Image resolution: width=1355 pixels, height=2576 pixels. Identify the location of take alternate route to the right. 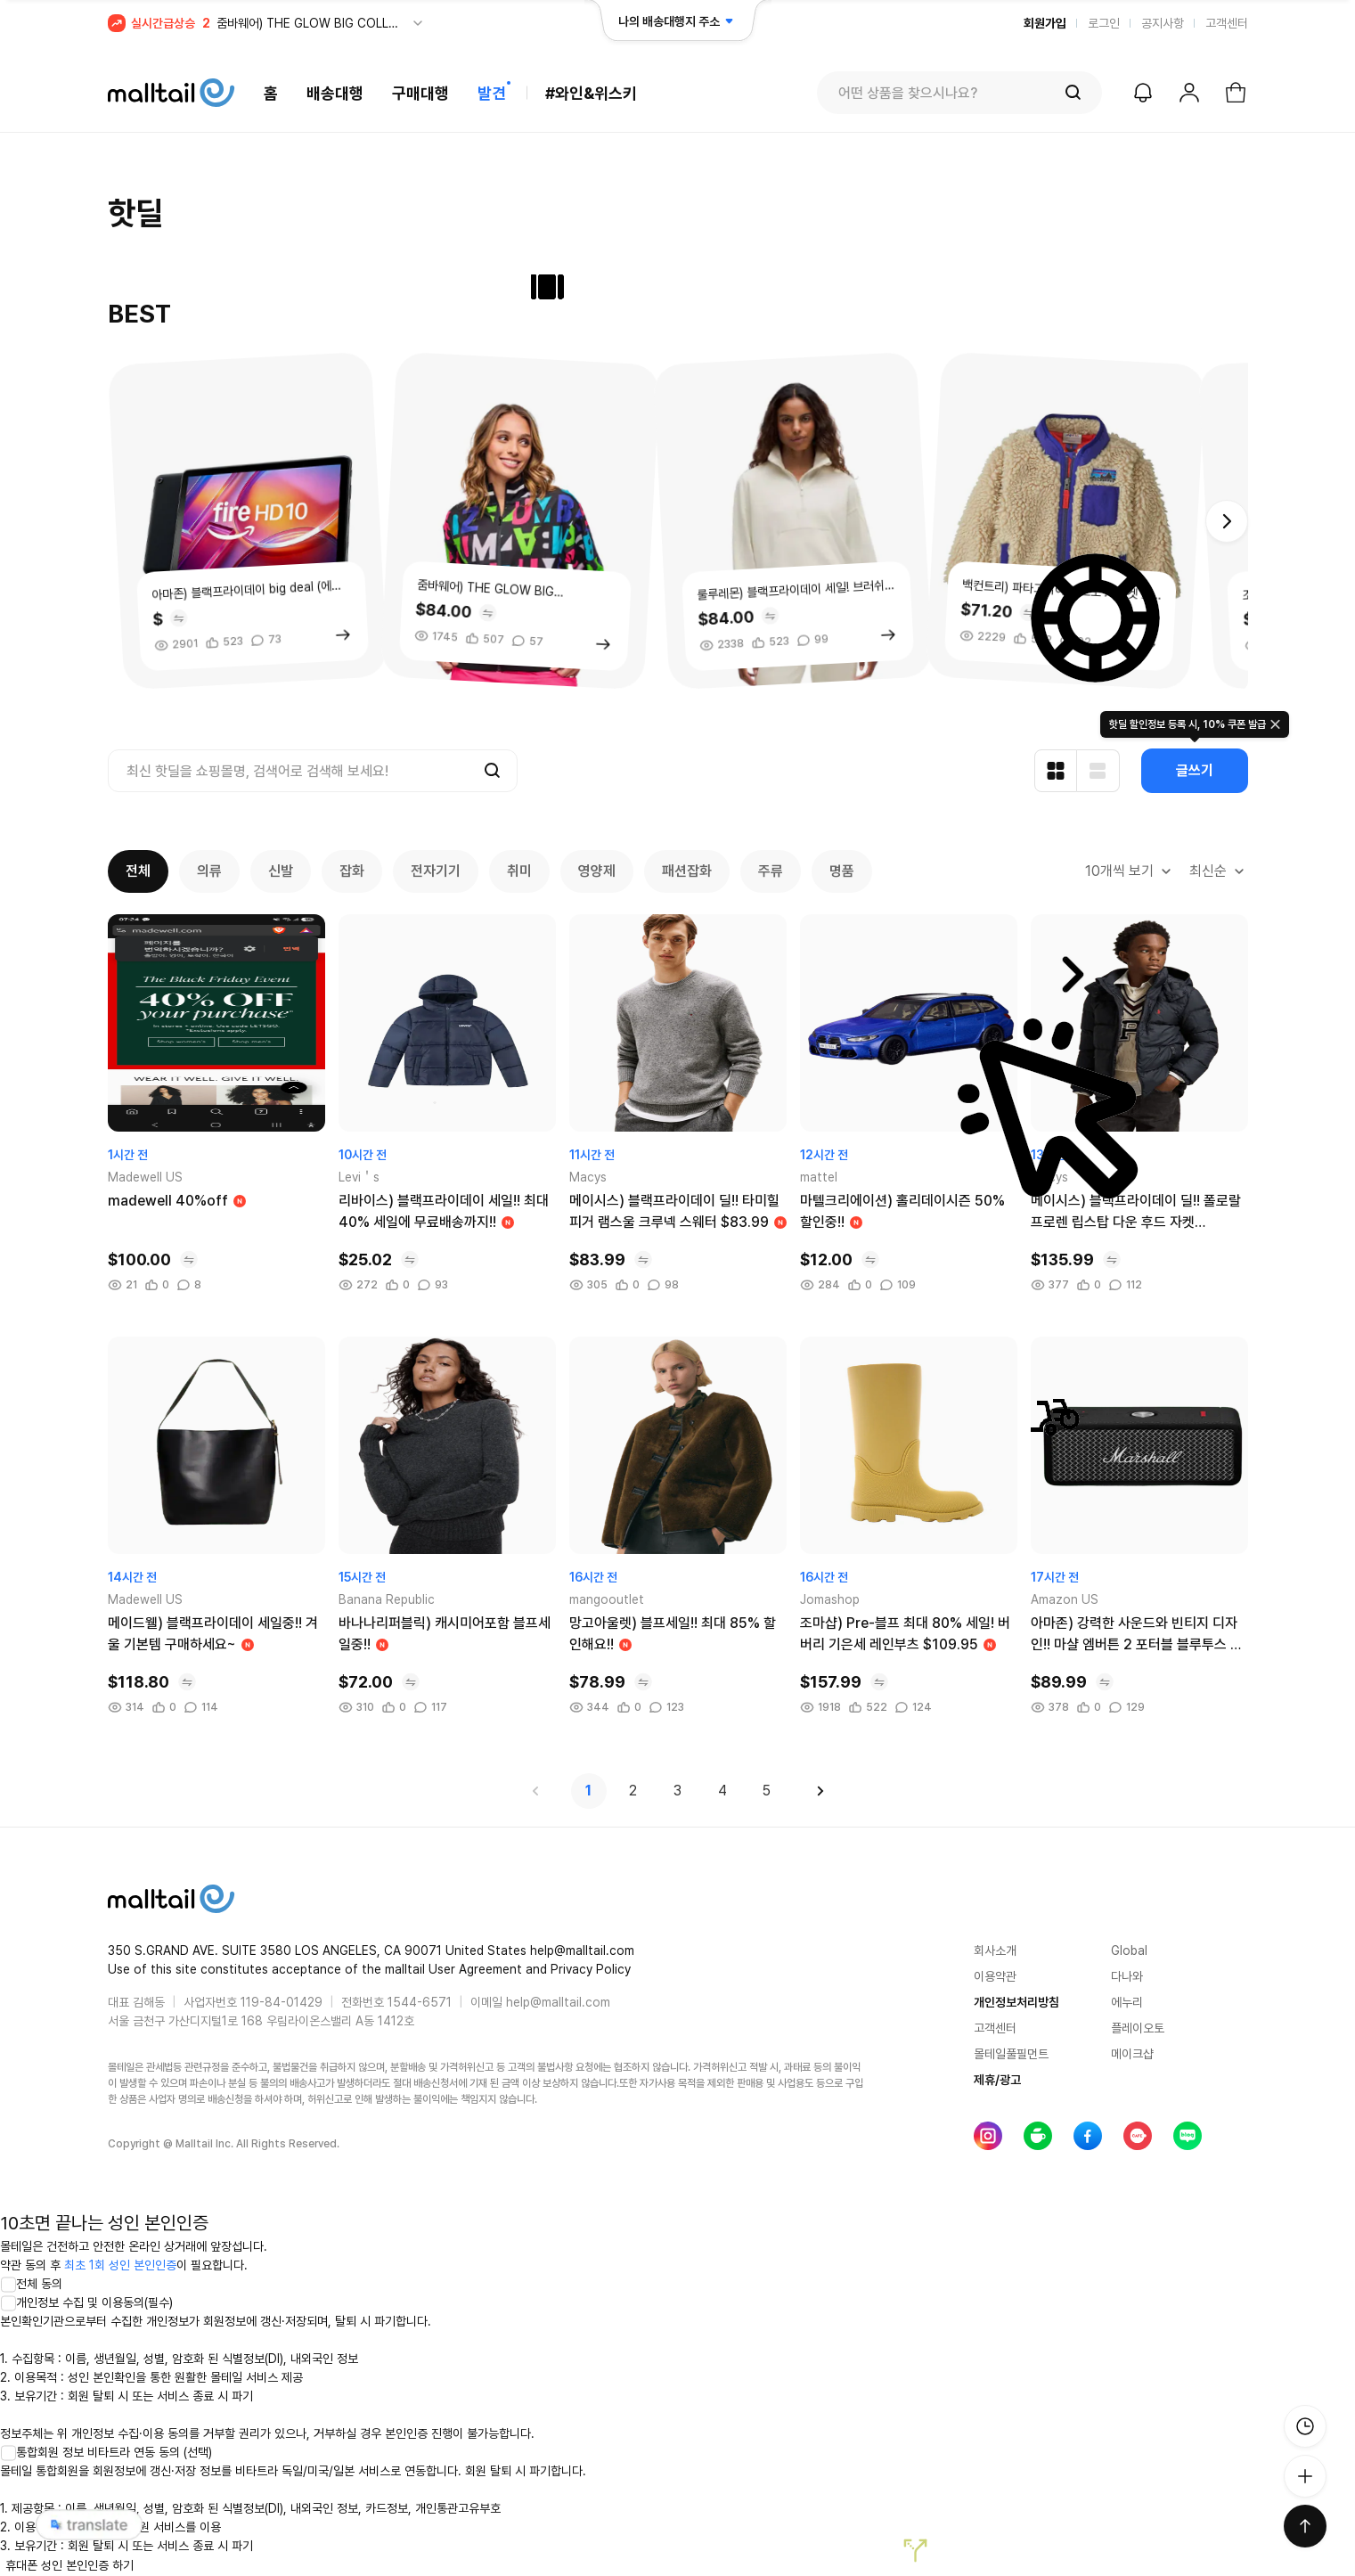
(915, 2550).